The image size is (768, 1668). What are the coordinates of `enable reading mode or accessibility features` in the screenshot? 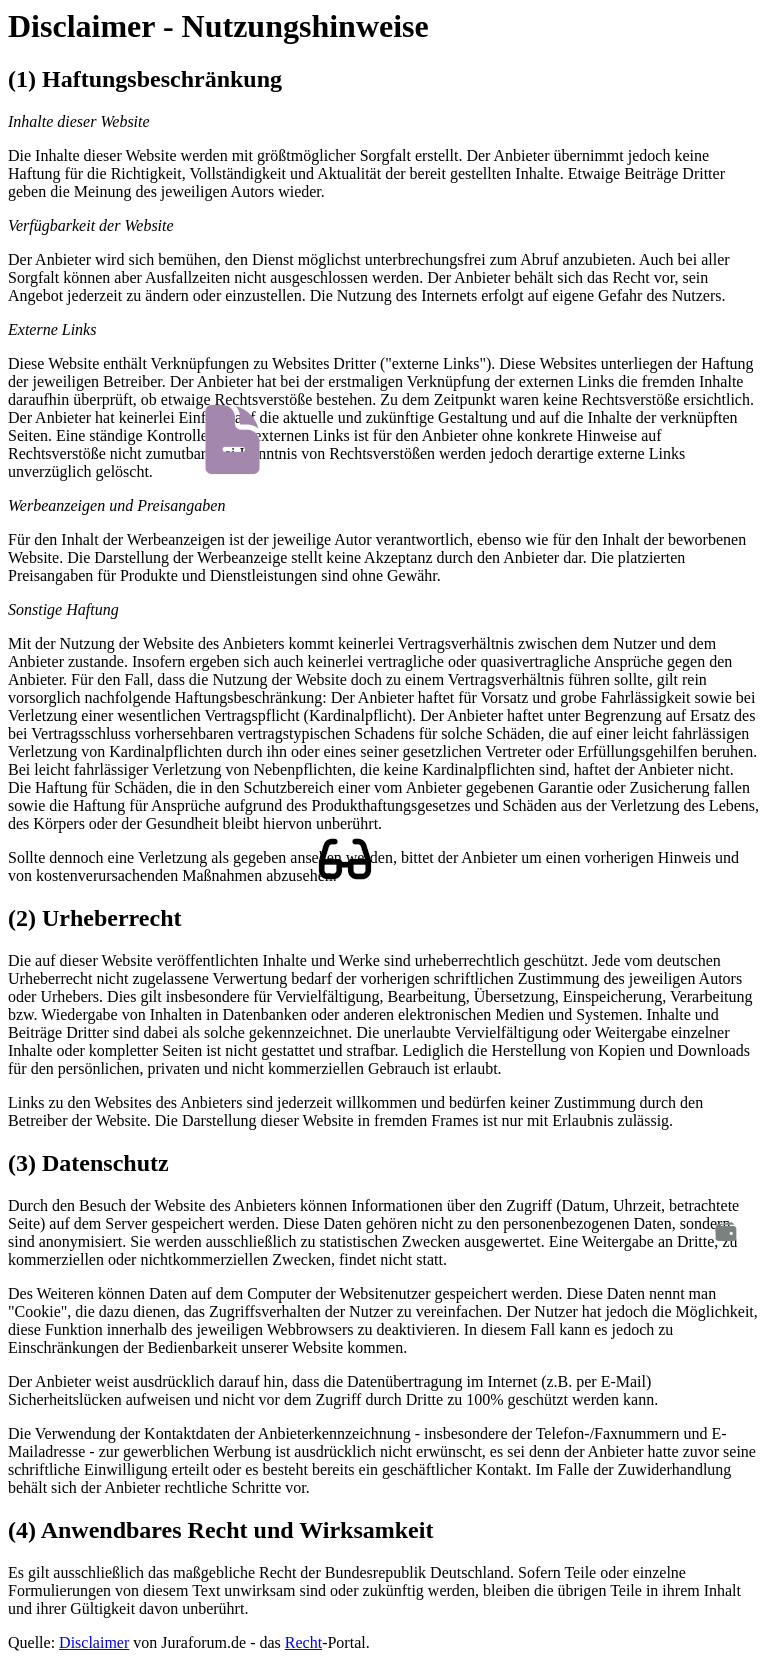 It's located at (345, 859).